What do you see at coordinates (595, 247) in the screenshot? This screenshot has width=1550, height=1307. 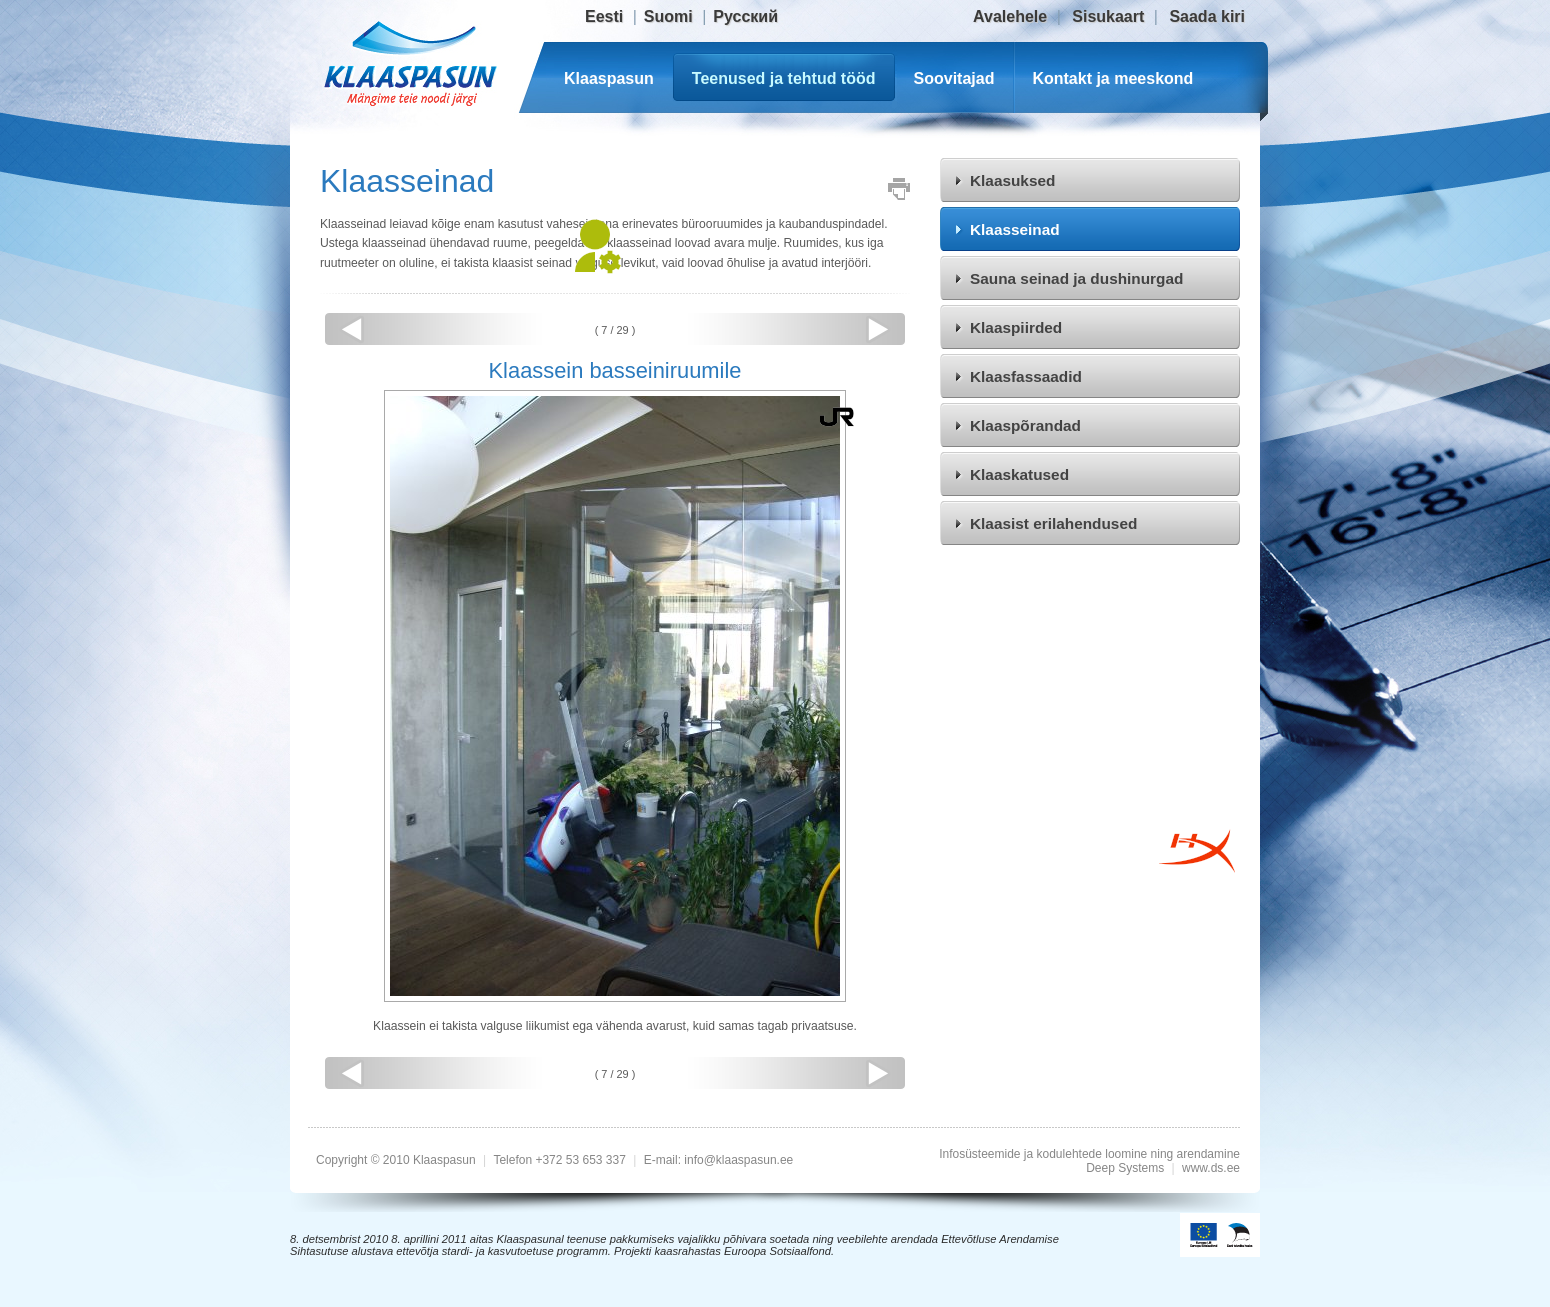 I see `access user account settings` at bounding box center [595, 247].